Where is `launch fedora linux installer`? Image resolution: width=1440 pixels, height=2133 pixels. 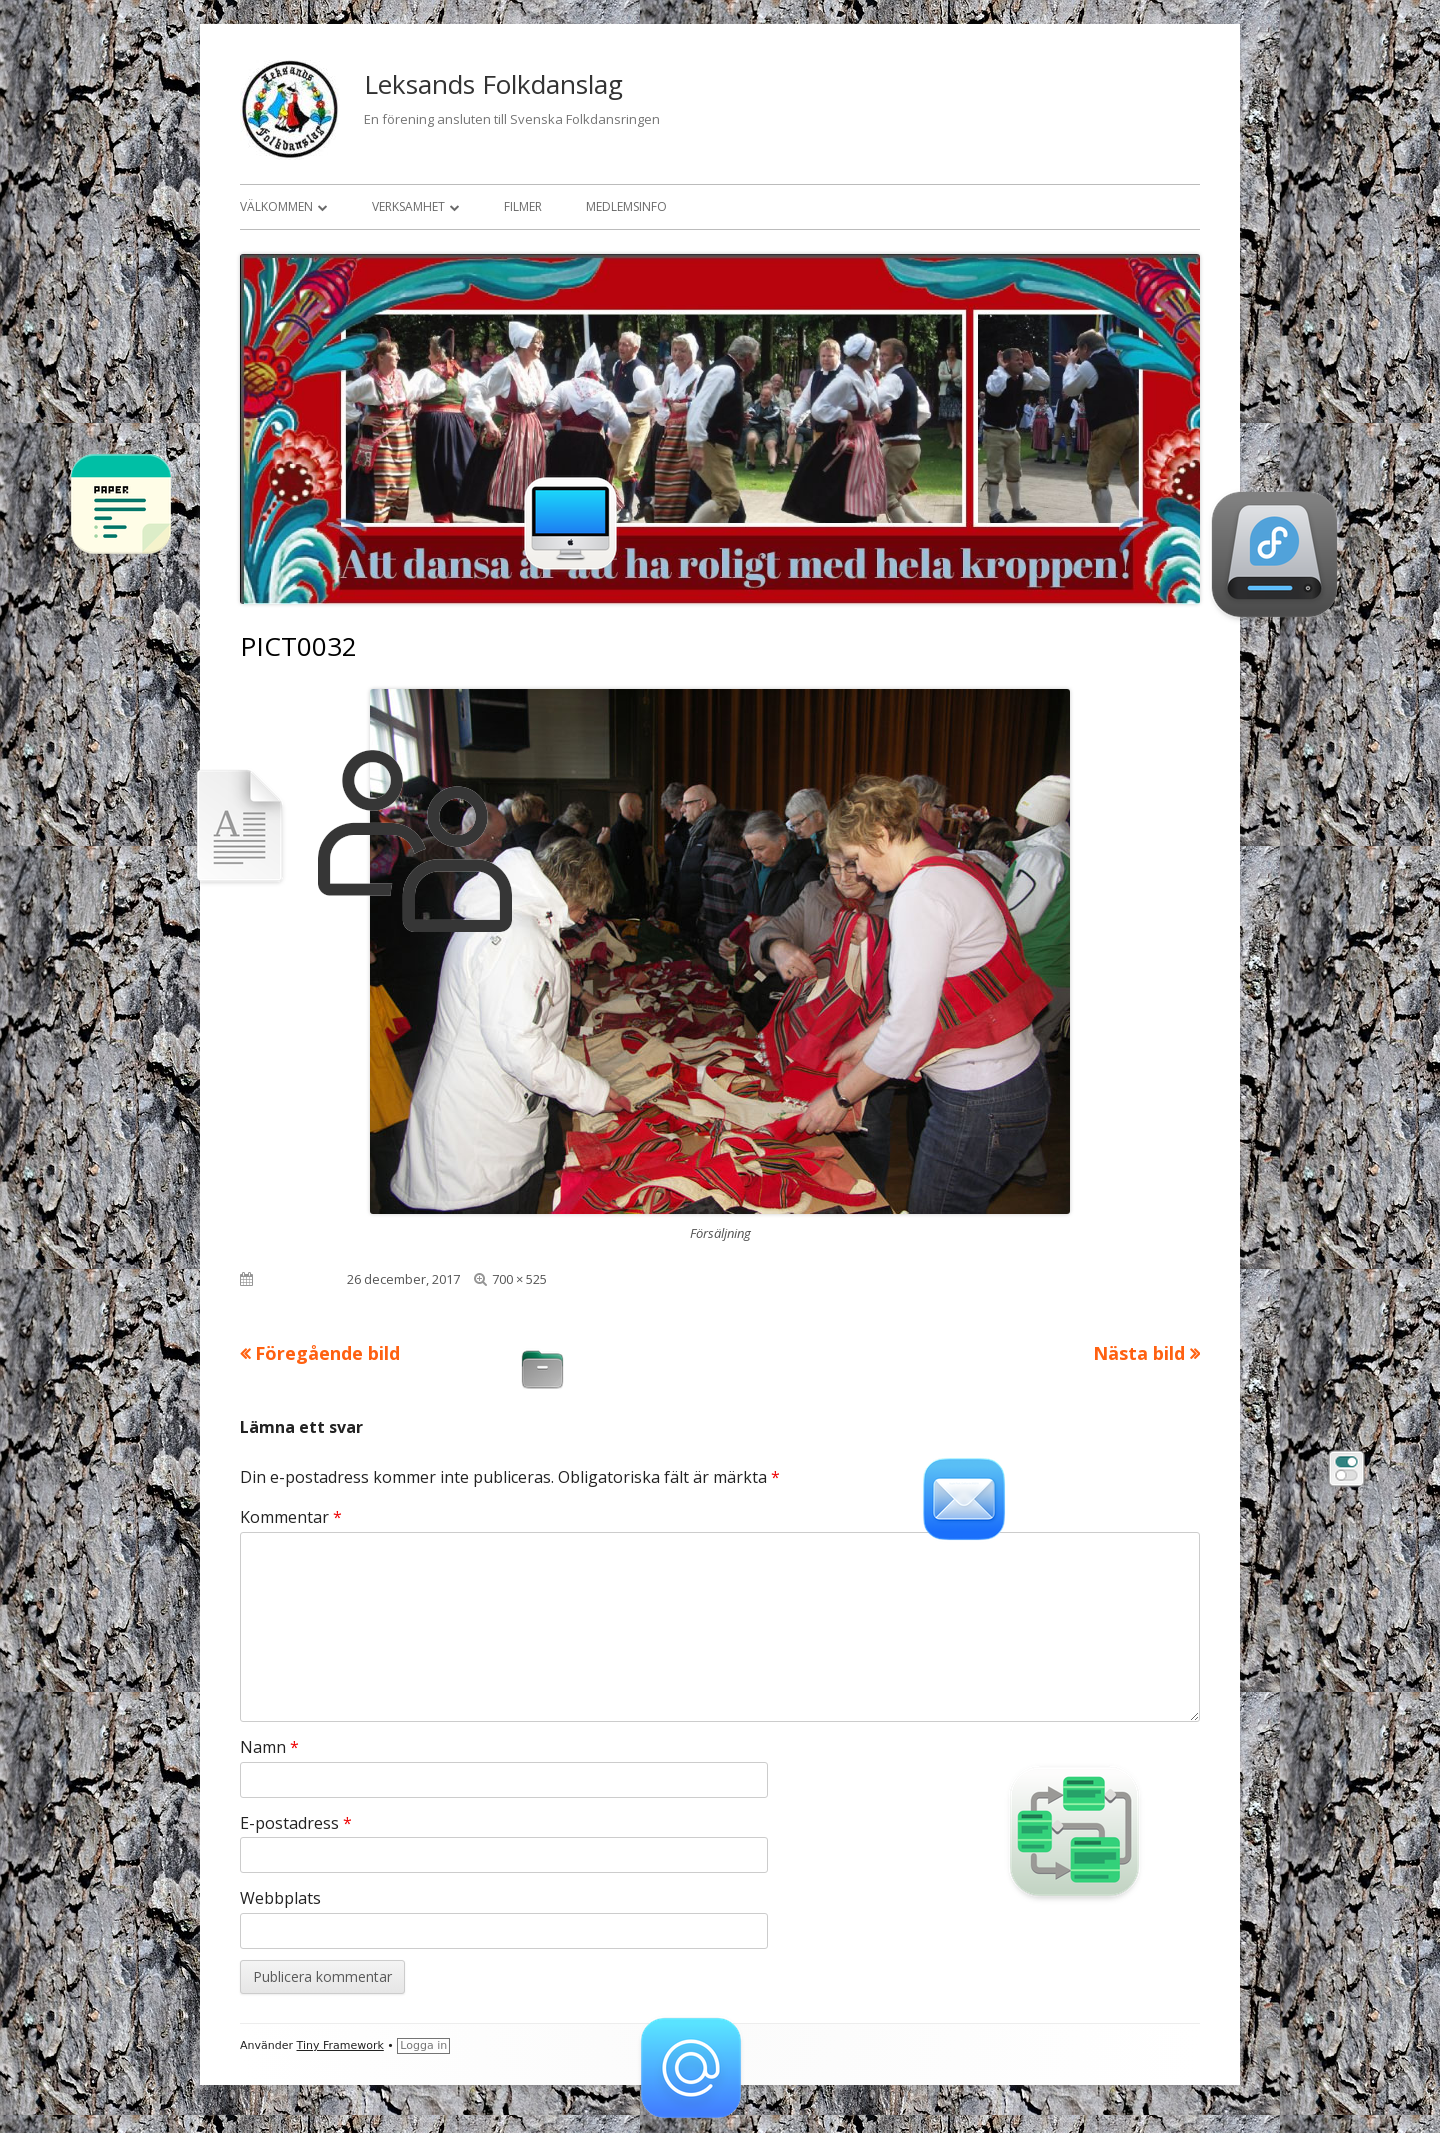
launch fedora linux installer is located at coordinates (1274, 554).